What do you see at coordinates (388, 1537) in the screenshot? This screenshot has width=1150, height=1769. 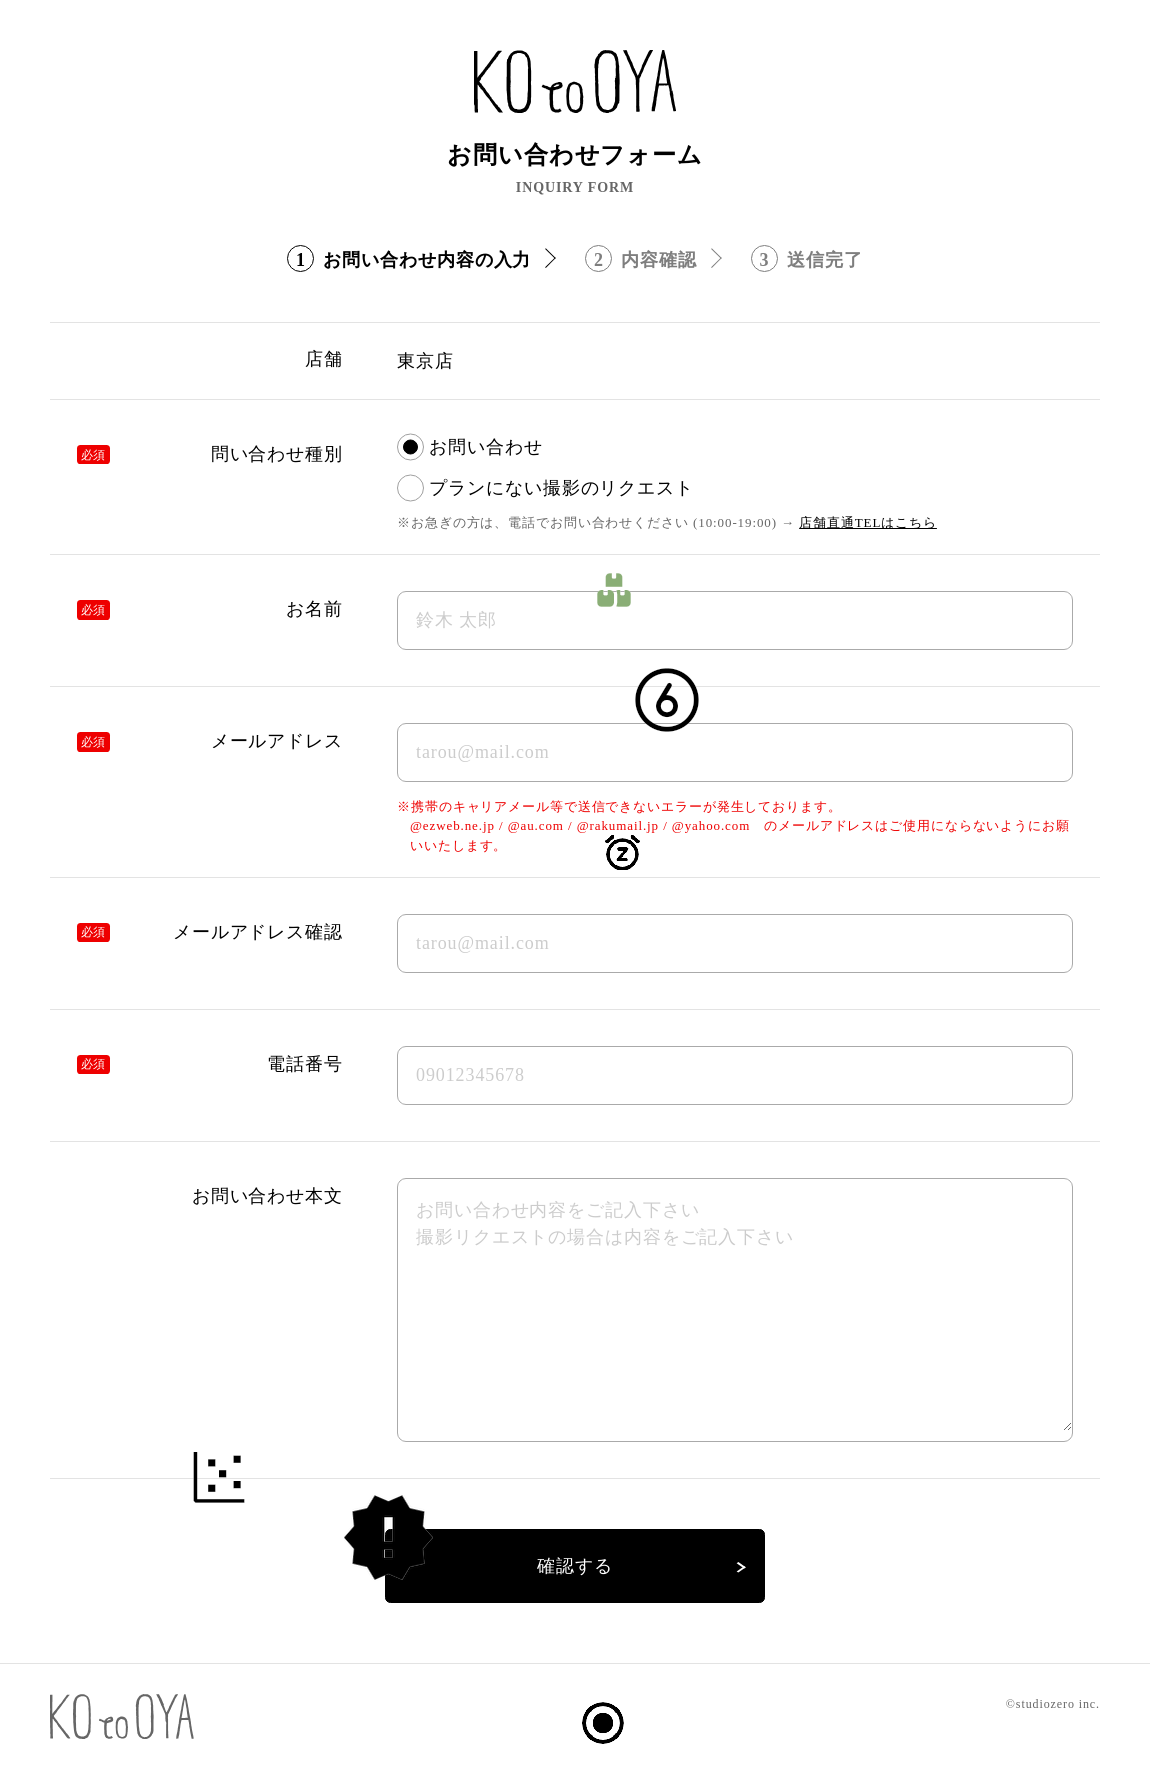 I see `indicates new or recently added content` at bounding box center [388, 1537].